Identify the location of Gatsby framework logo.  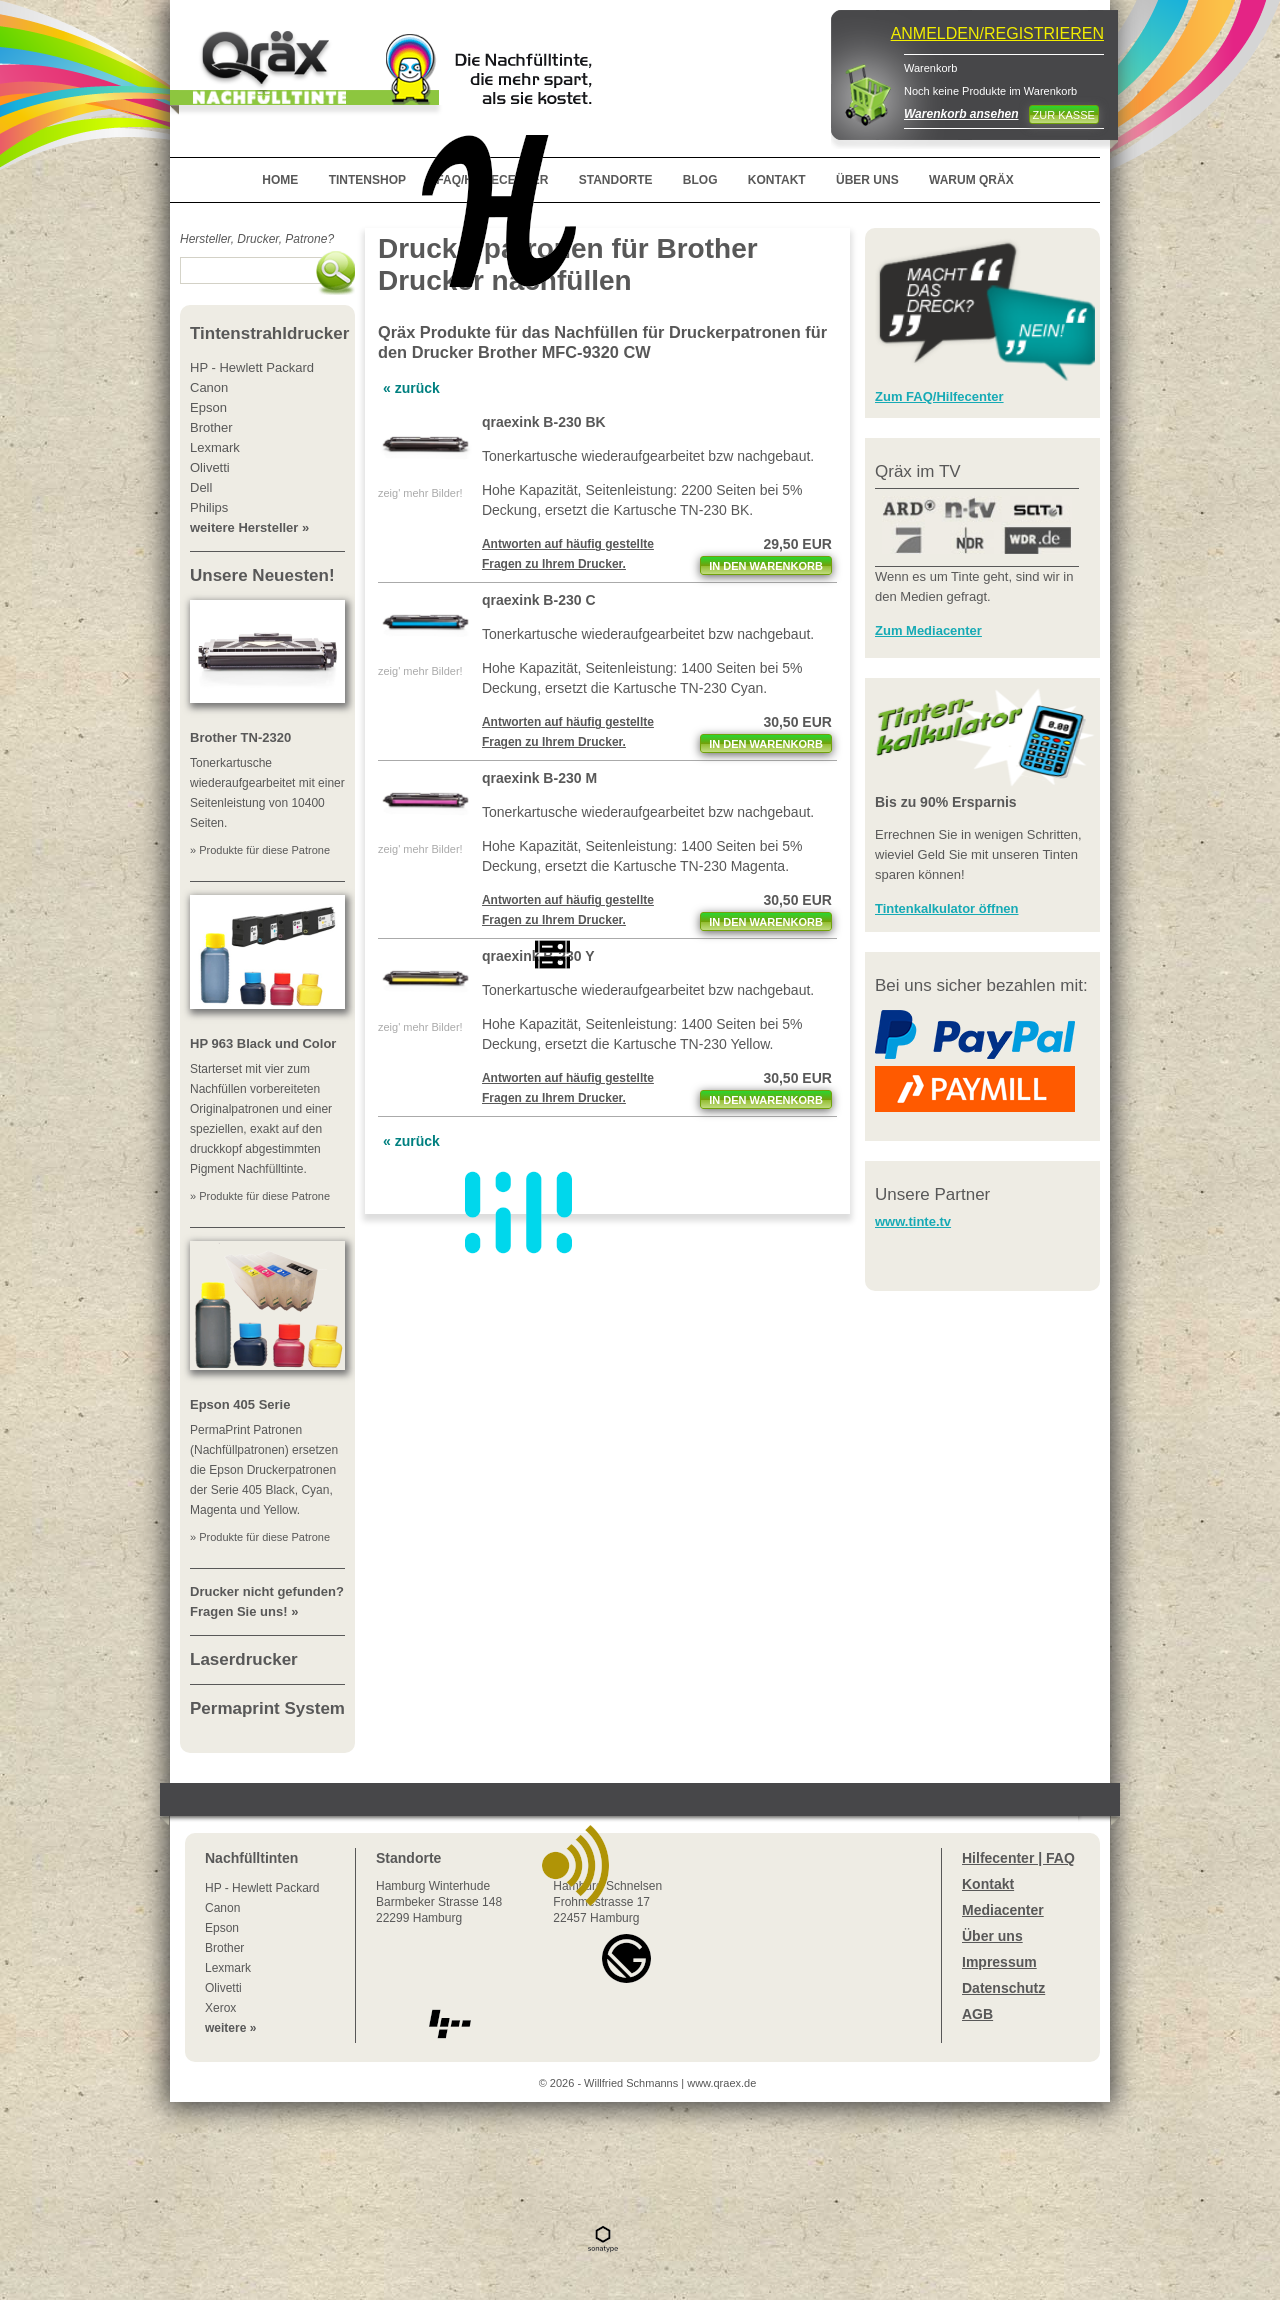
(626, 1958).